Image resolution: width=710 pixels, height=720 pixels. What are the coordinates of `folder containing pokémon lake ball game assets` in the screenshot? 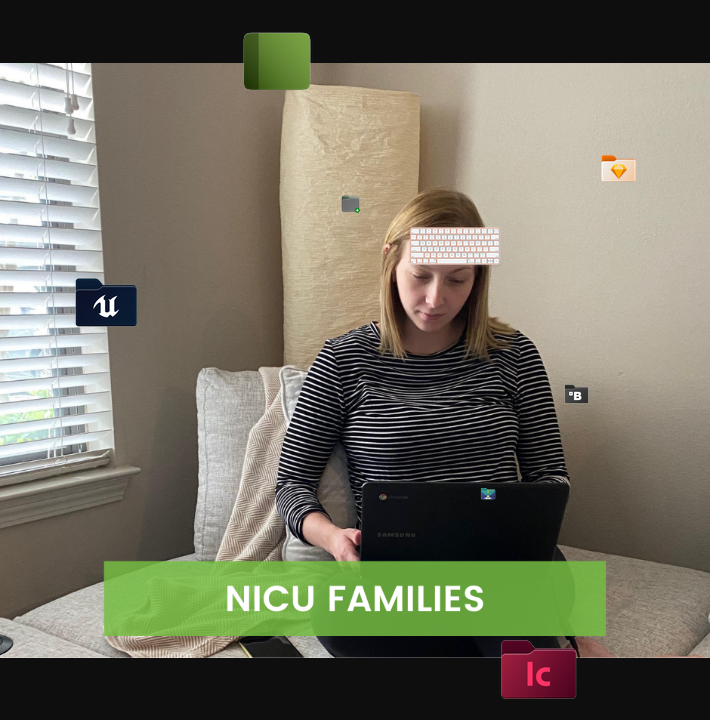 It's located at (488, 494).